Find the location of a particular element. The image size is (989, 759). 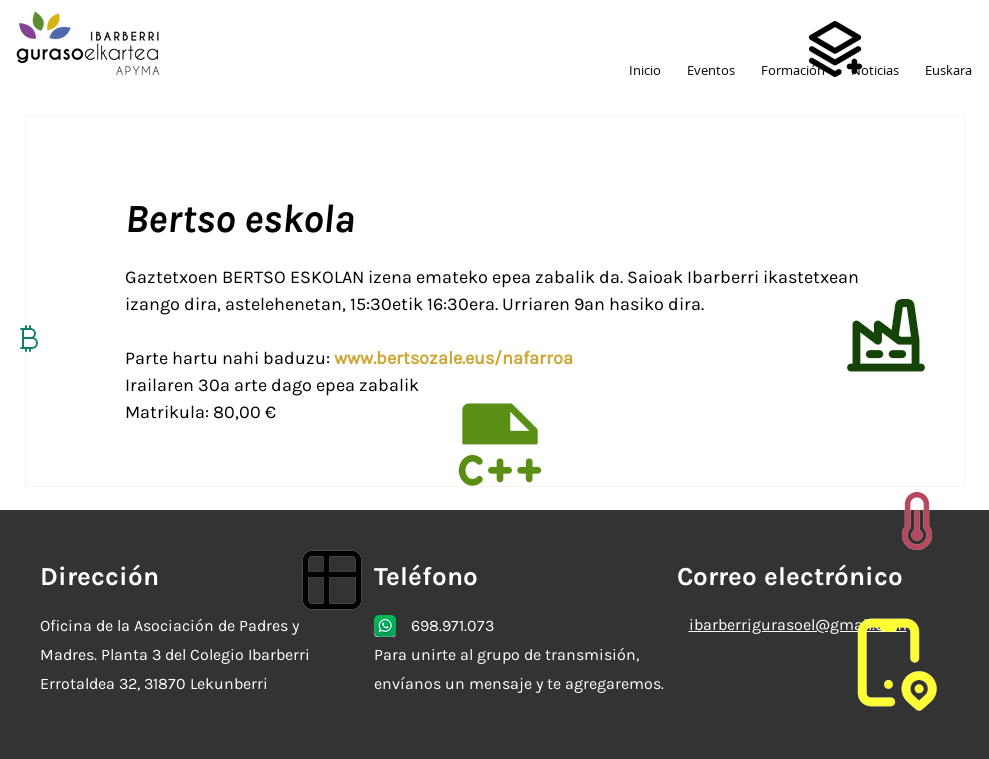

view data in table format is located at coordinates (332, 580).